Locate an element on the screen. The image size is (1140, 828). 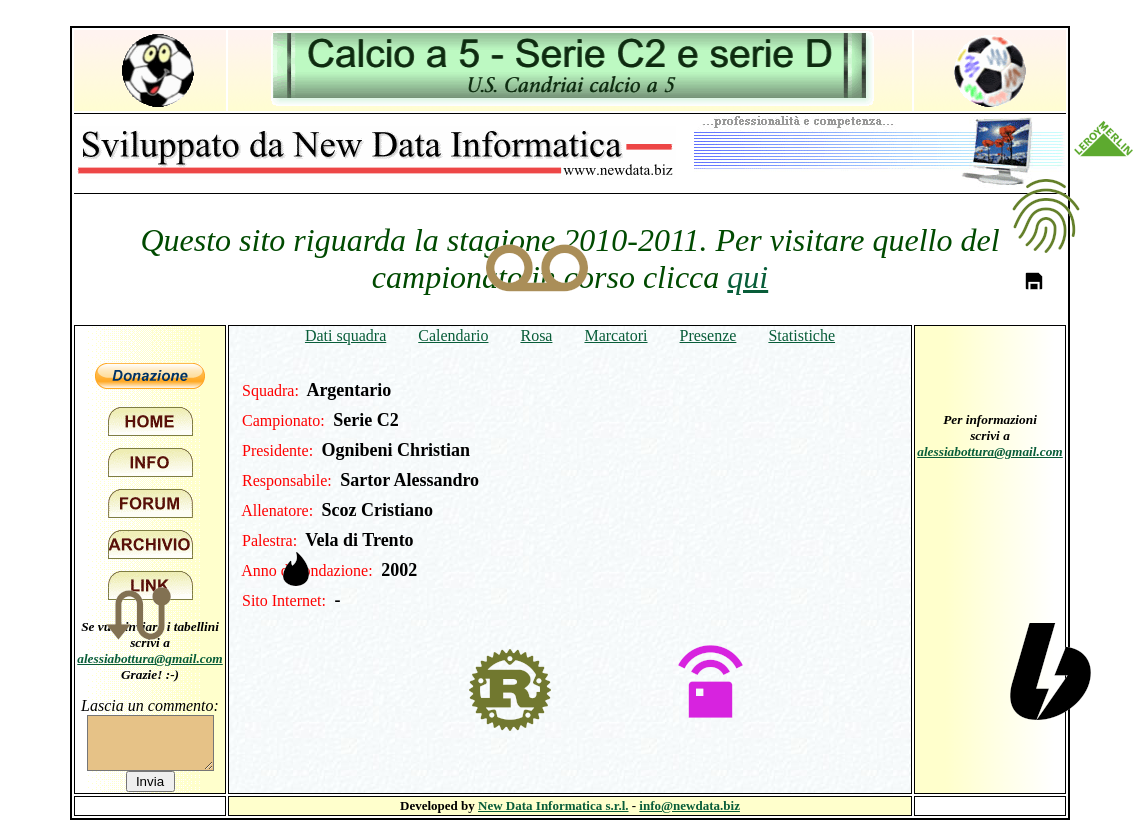
save current file or document is located at coordinates (1034, 281).